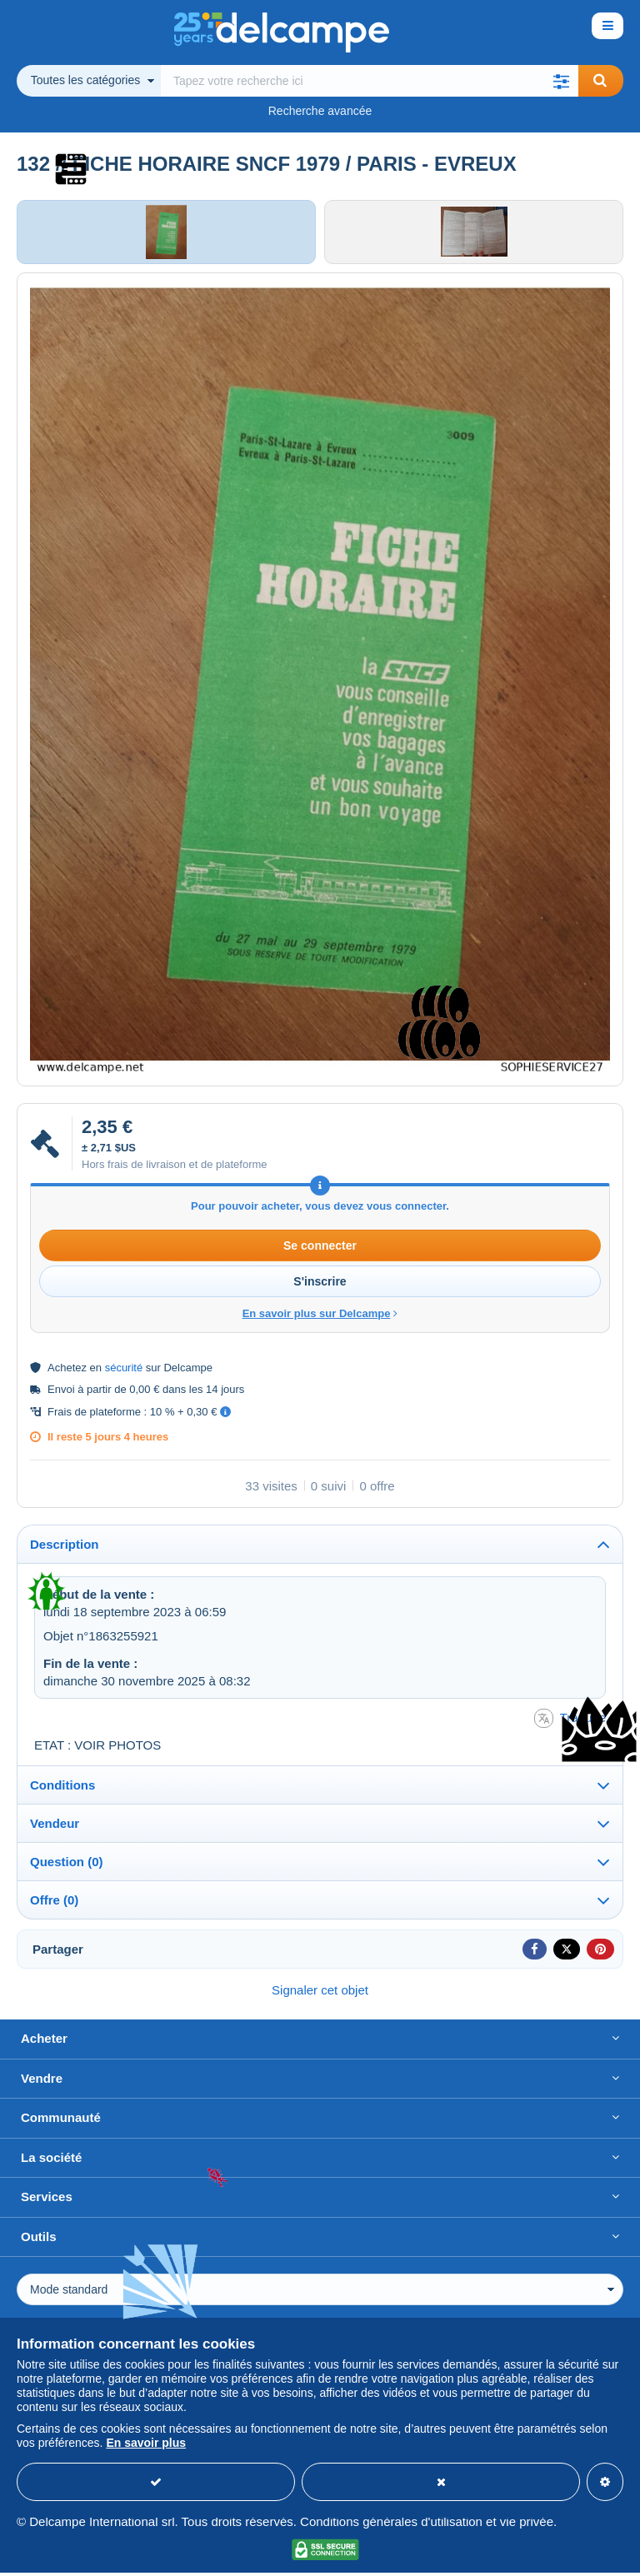 The height and width of the screenshot is (2576, 640). I want to click on activate piercing or armor-penetrating attack, so click(160, 2282).